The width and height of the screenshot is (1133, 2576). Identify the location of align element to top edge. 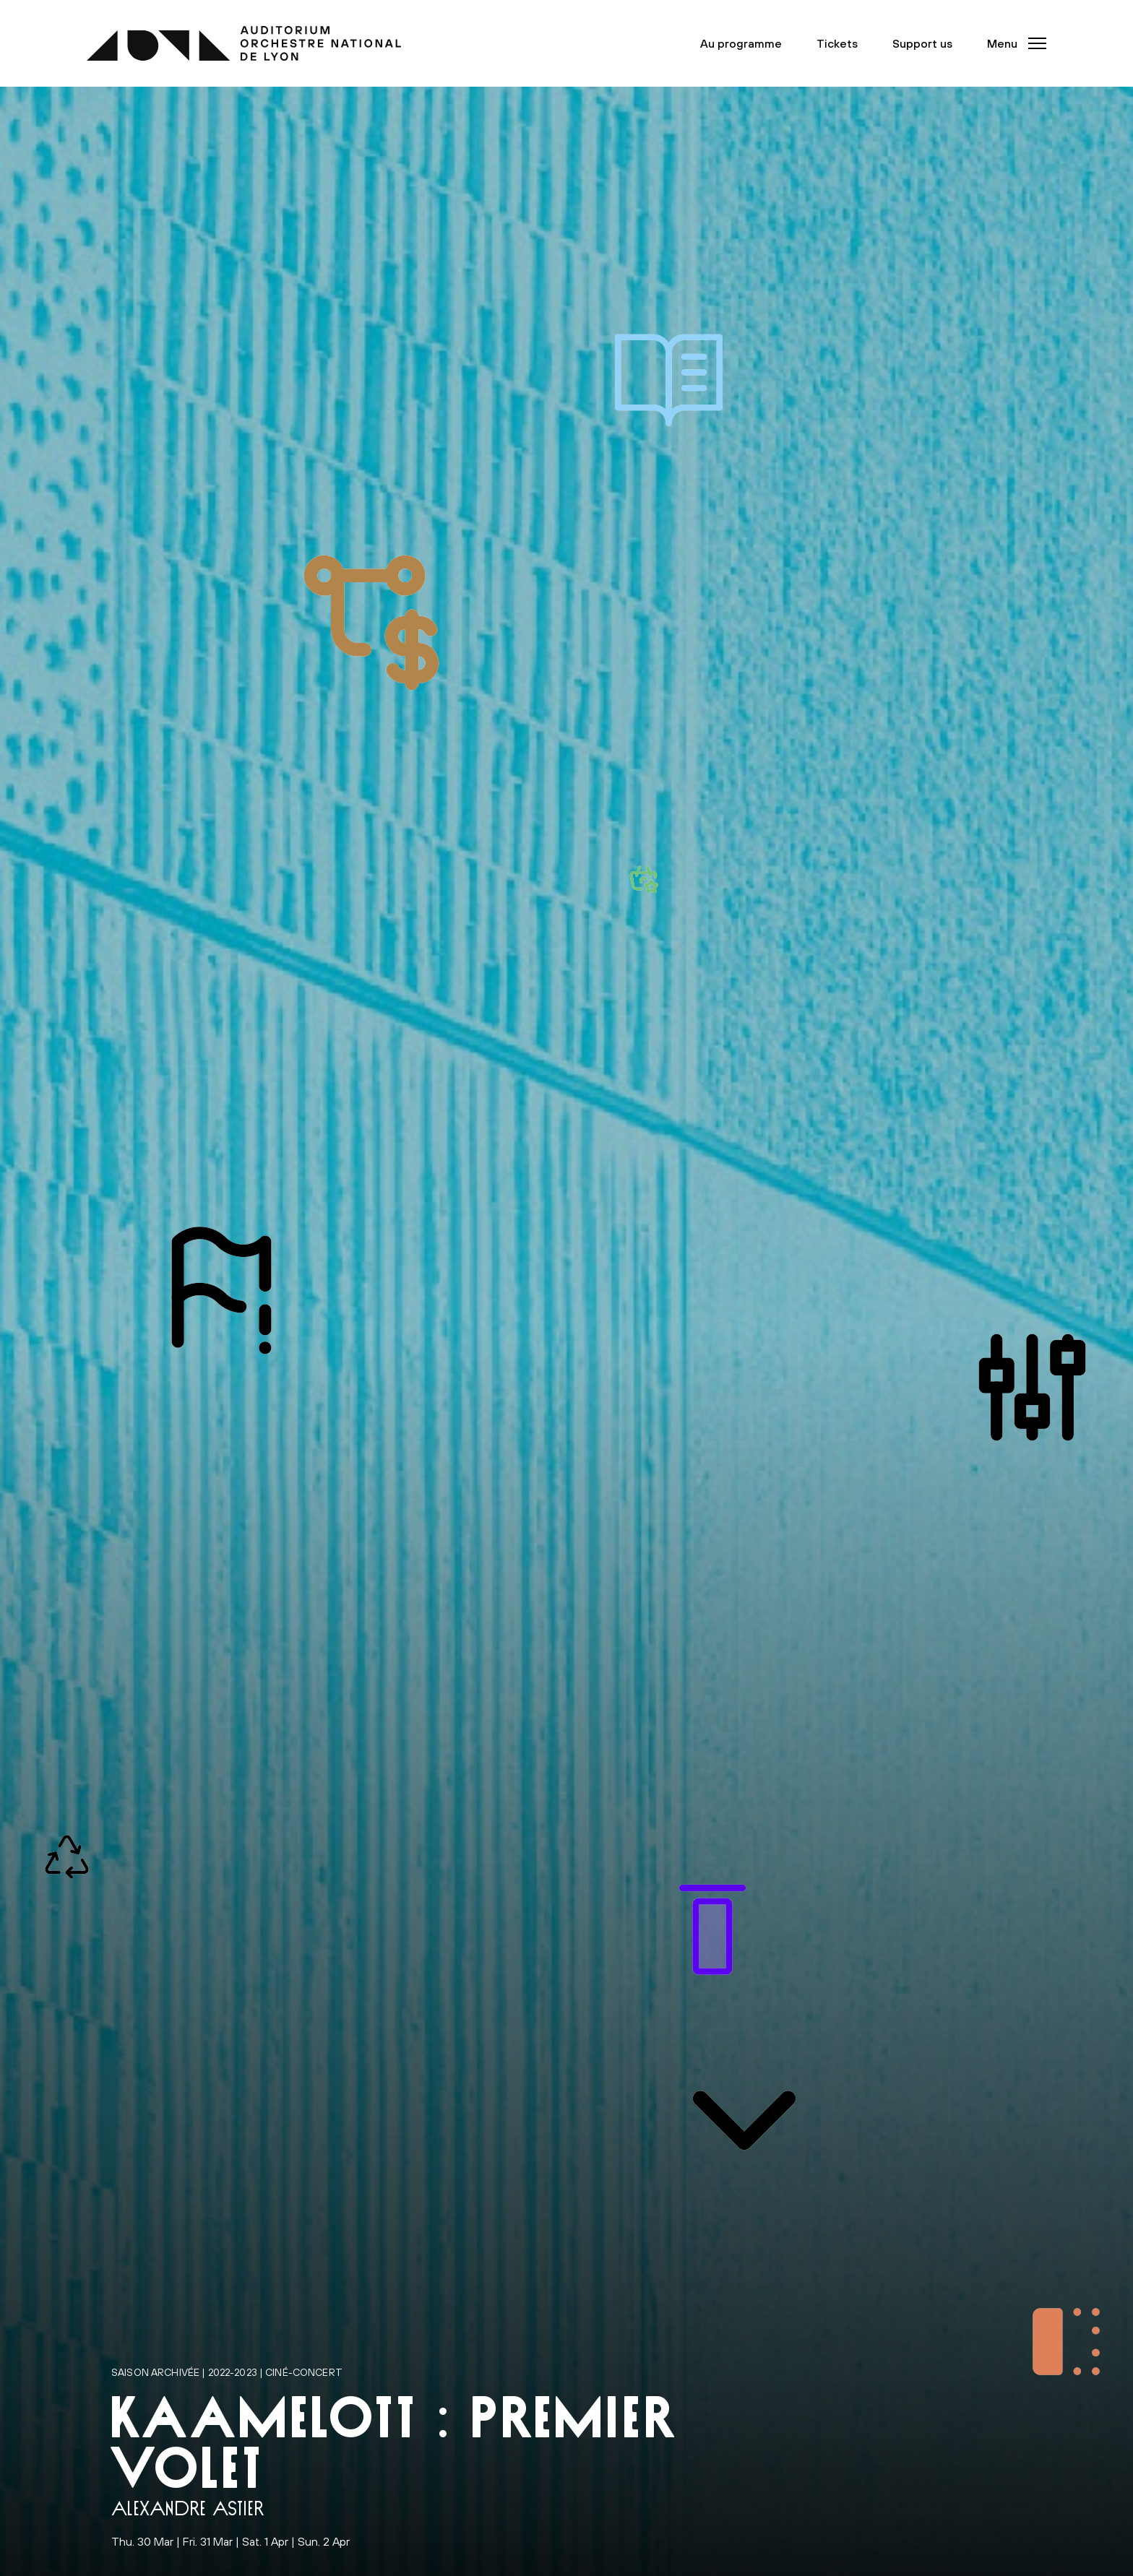
(712, 1928).